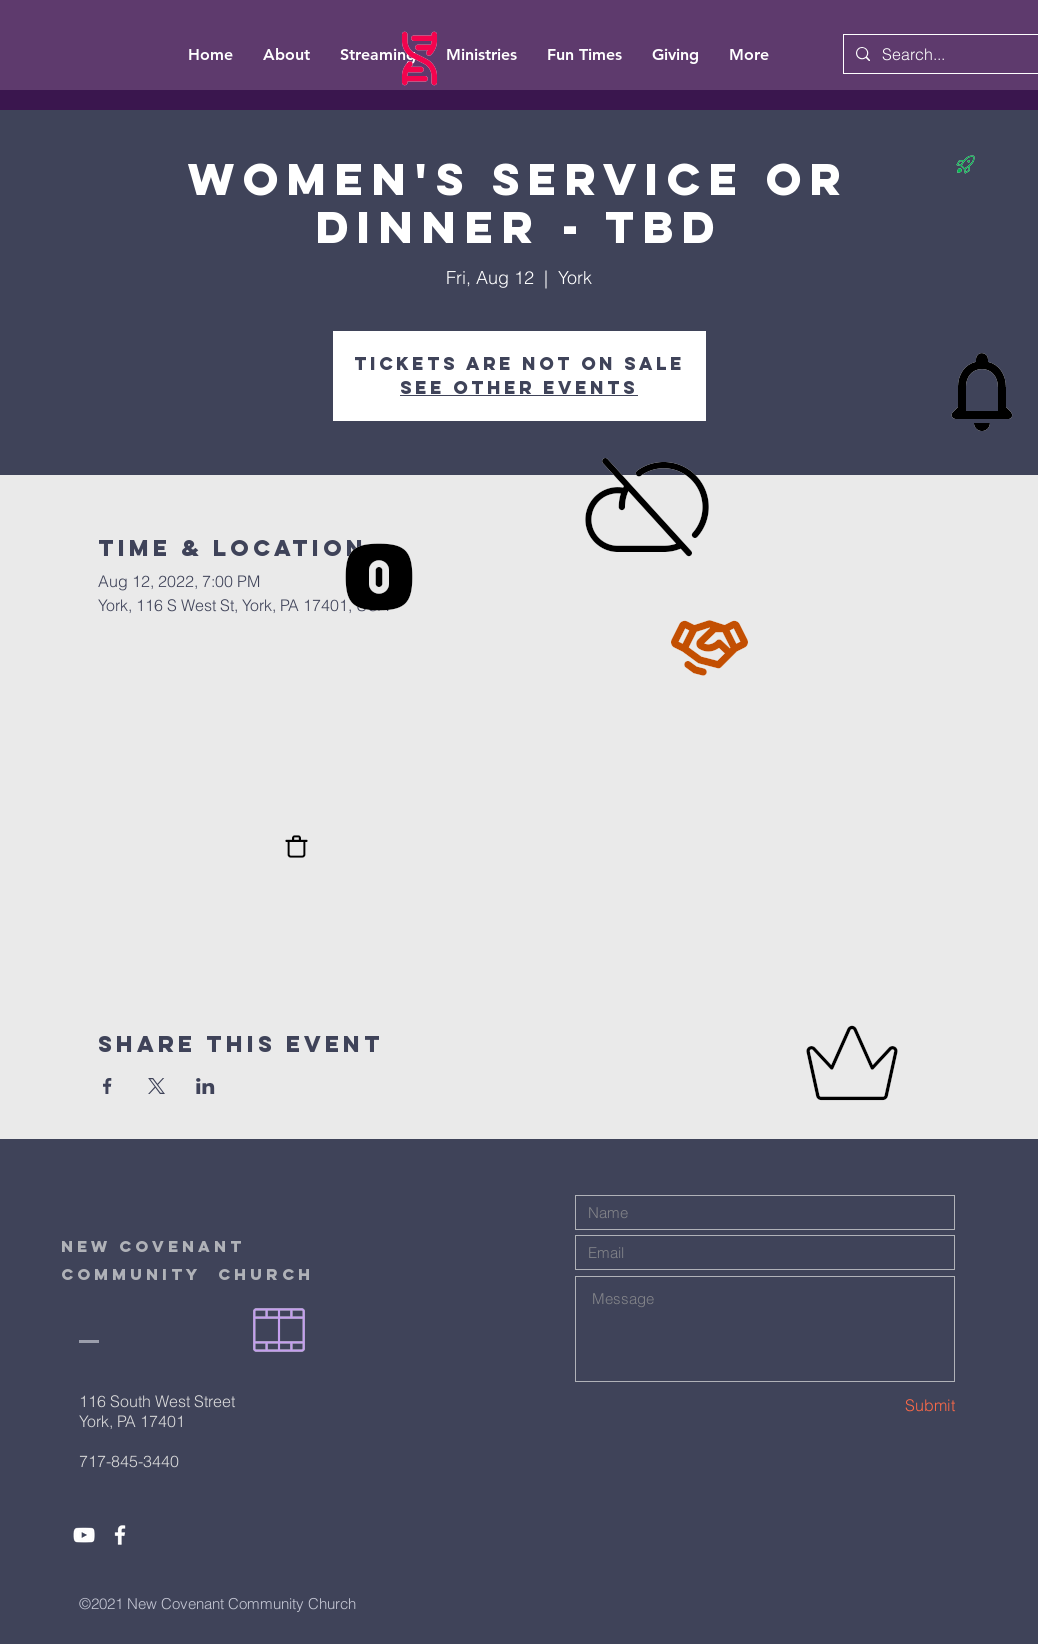  What do you see at coordinates (296, 846) in the screenshot?
I see `delete this item` at bounding box center [296, 846].